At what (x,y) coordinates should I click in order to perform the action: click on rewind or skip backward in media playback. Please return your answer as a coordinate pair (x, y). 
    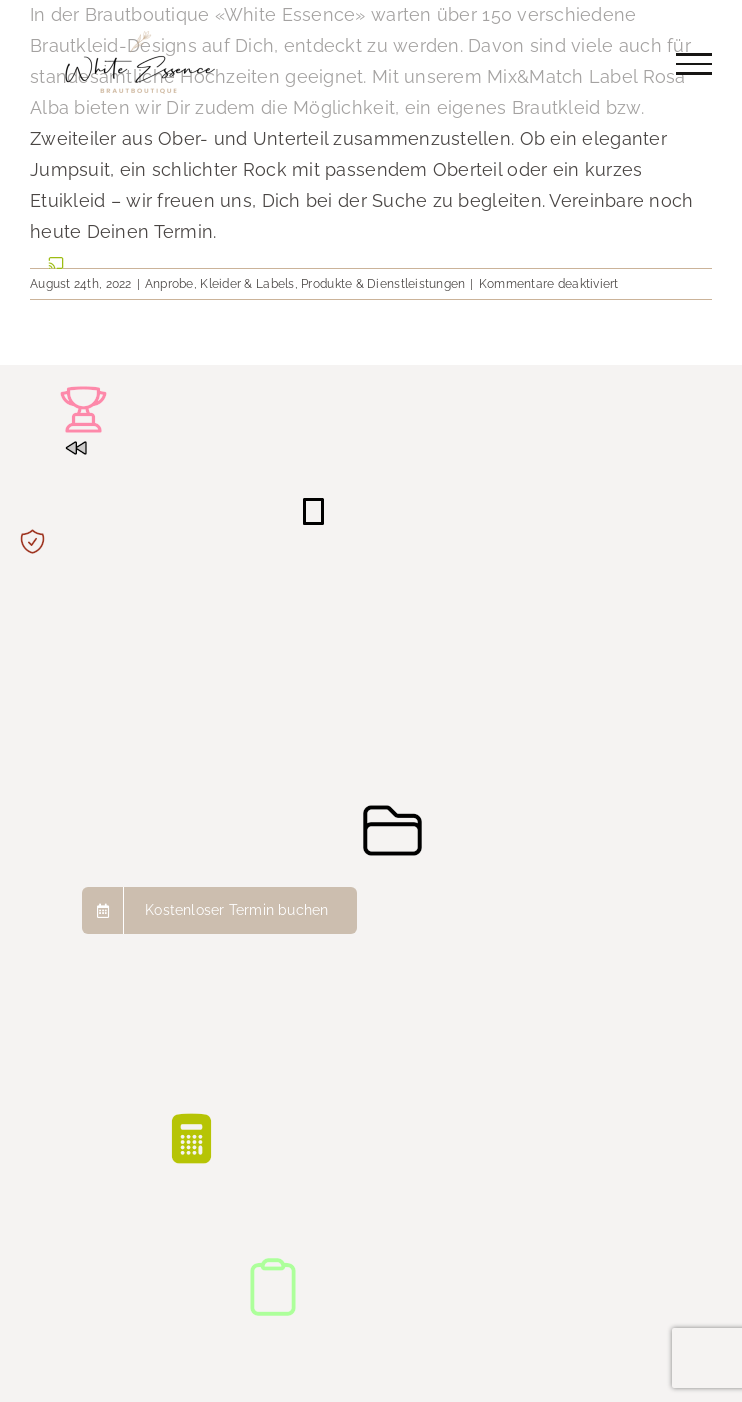
    Looking at the image, I should click on (77, 448).